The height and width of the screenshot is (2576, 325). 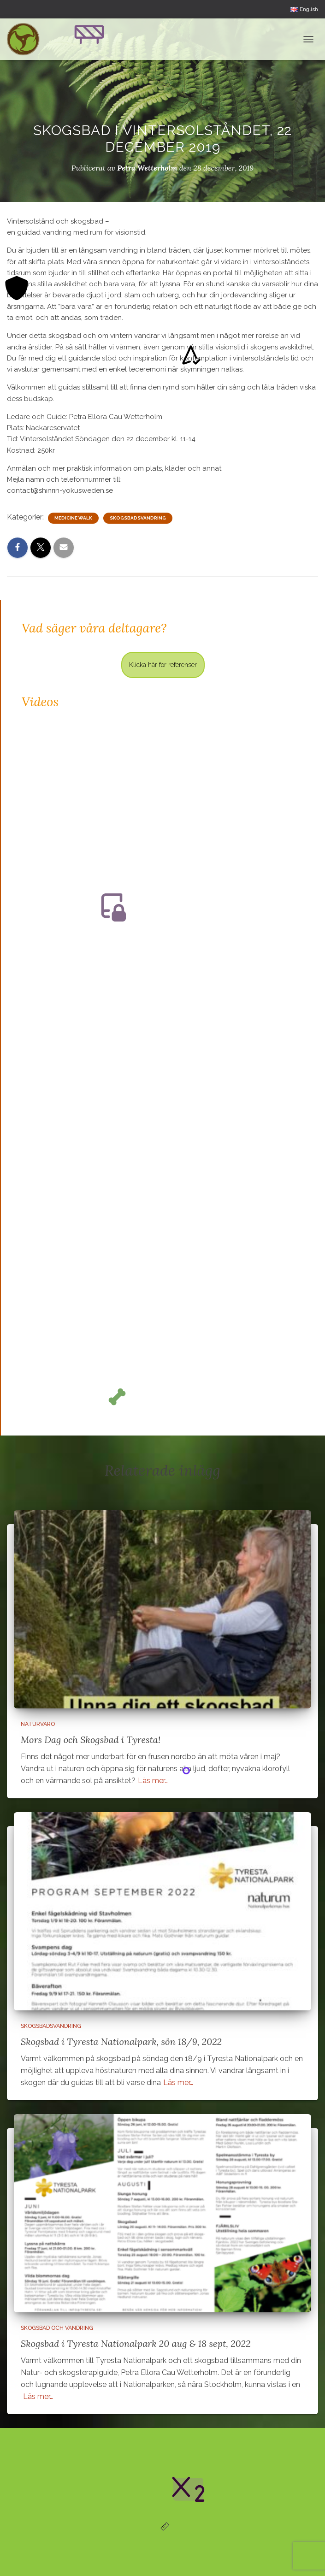 What do you see at coordinates (191, 355) in the screenshot?
I see `location or destination confirmed` at bounding box center [191, 355].